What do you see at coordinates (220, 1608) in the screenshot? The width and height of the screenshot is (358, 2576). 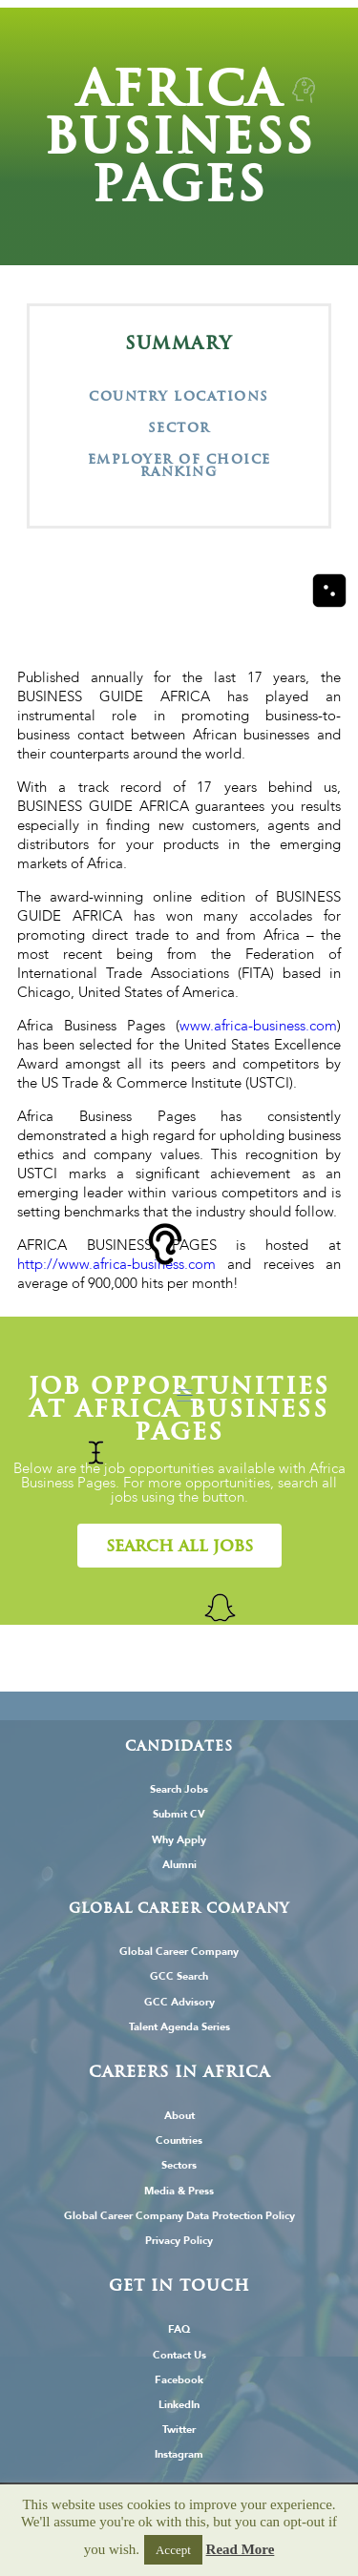 I see `open snapchat app` at bounding box center [220, 1608].